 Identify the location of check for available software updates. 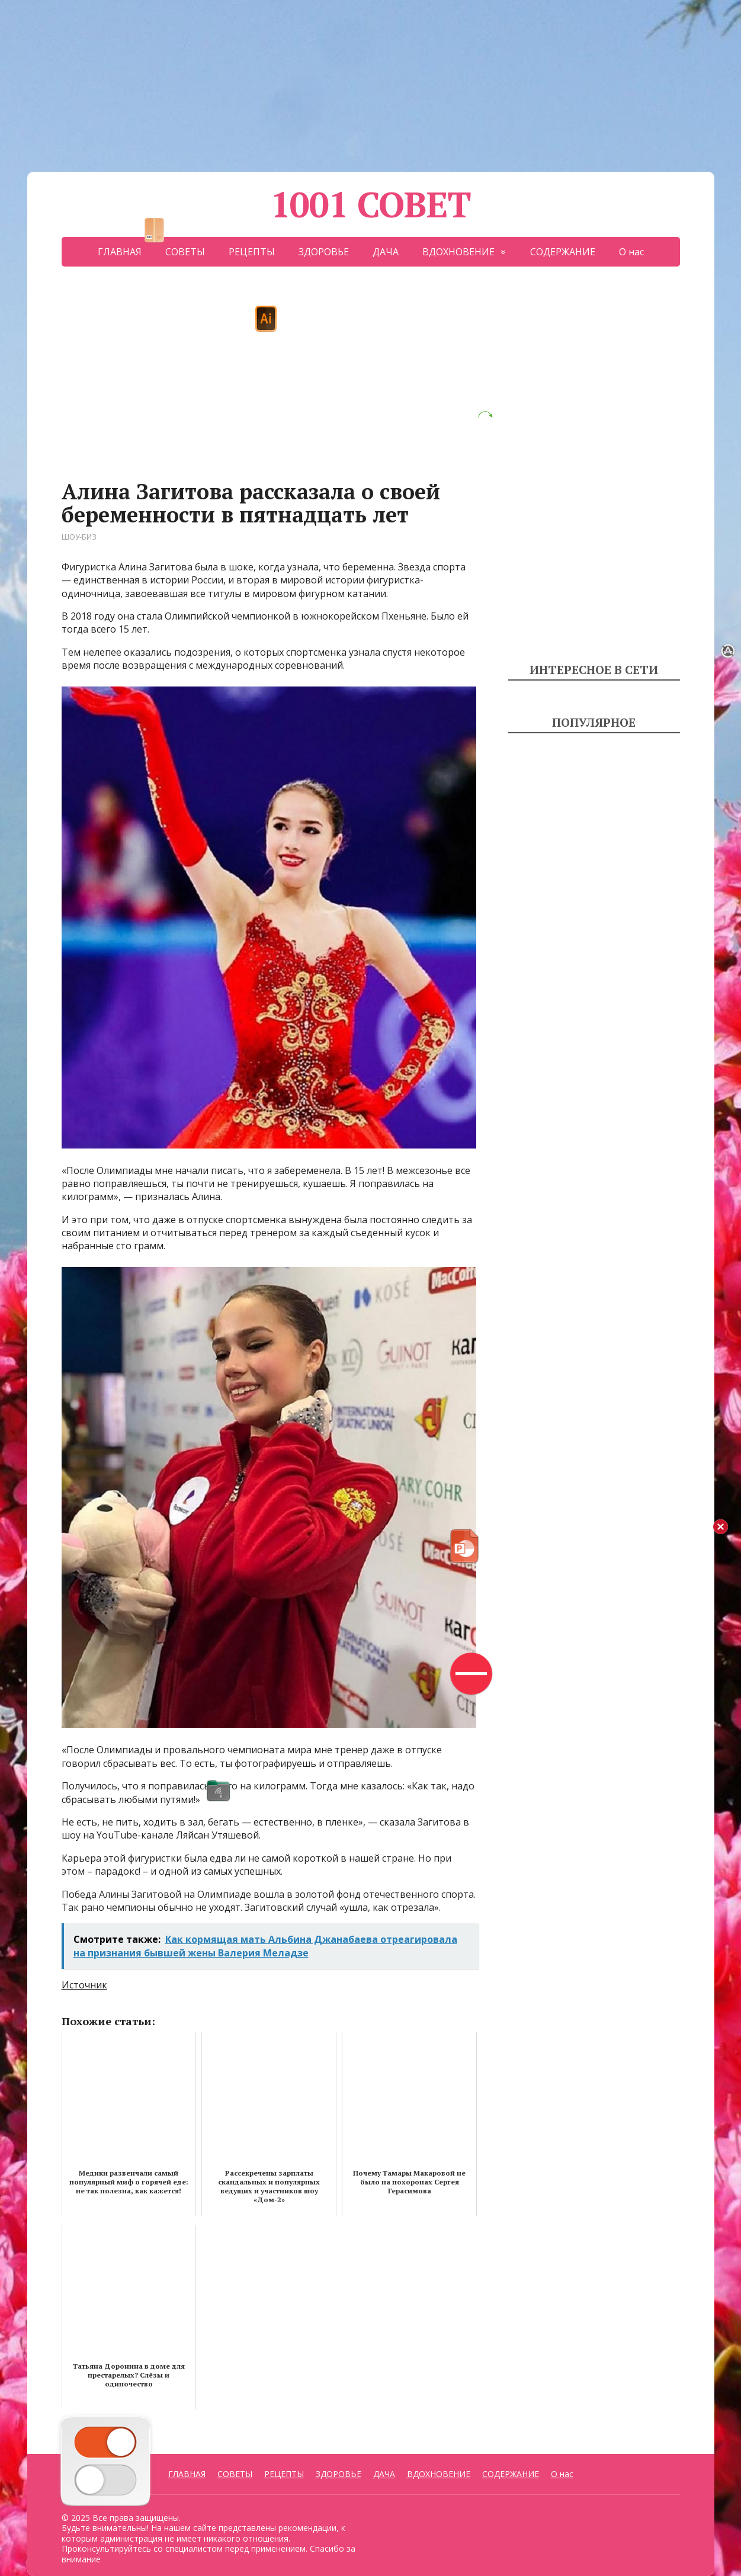
(728, 651).